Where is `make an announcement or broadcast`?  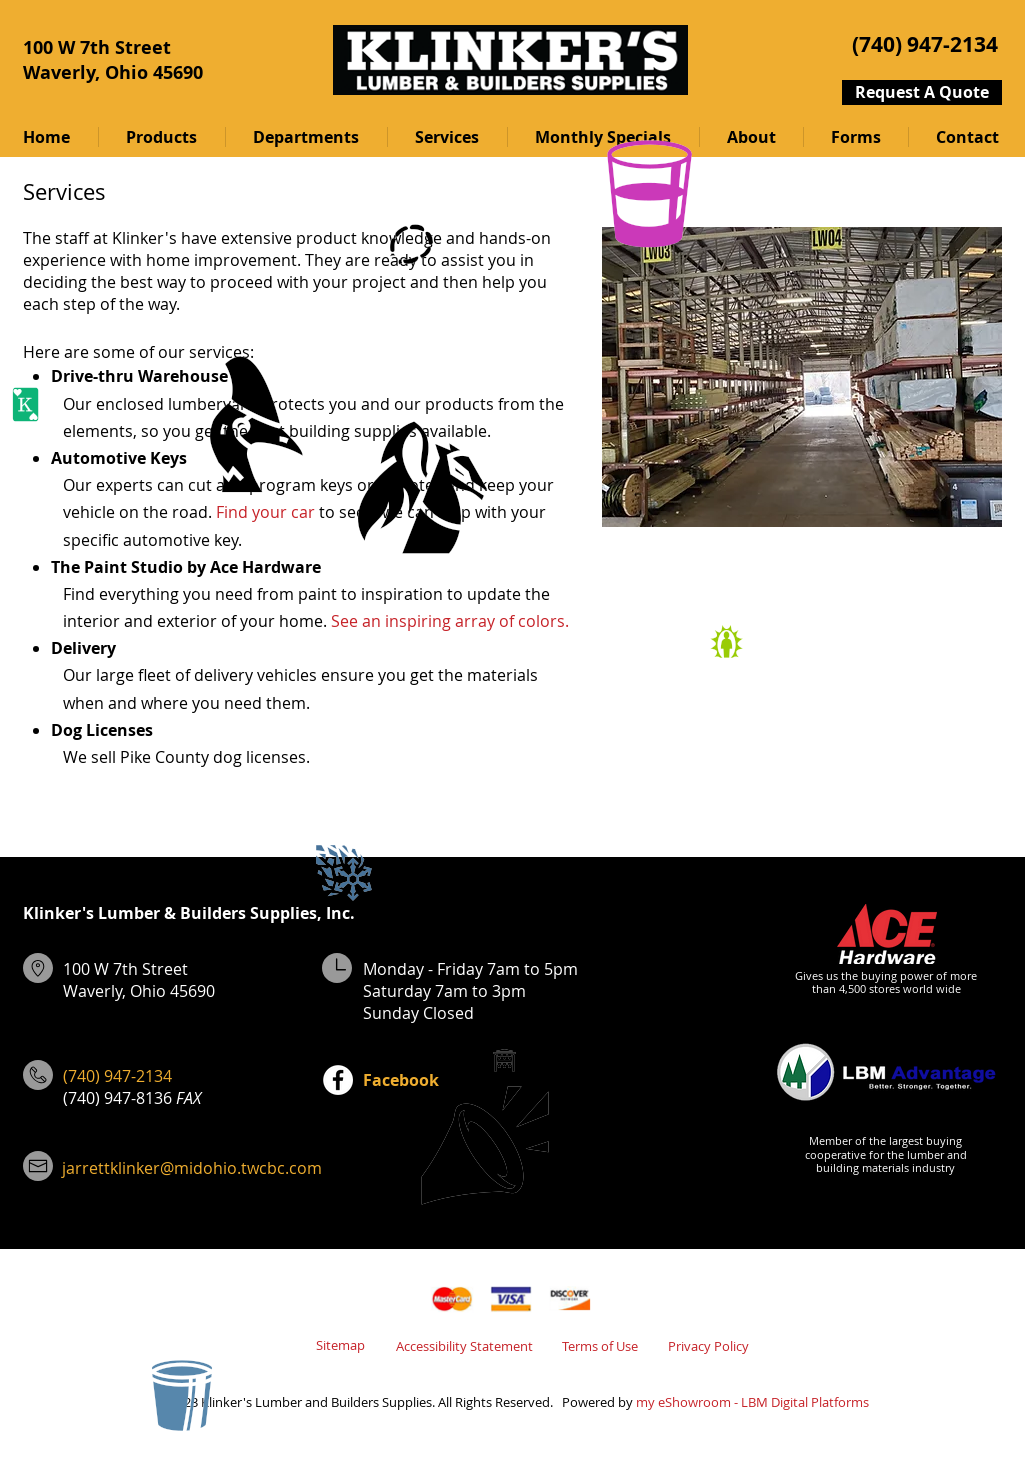 make an announcement or broadcast is located at coordinates (485, 1151).